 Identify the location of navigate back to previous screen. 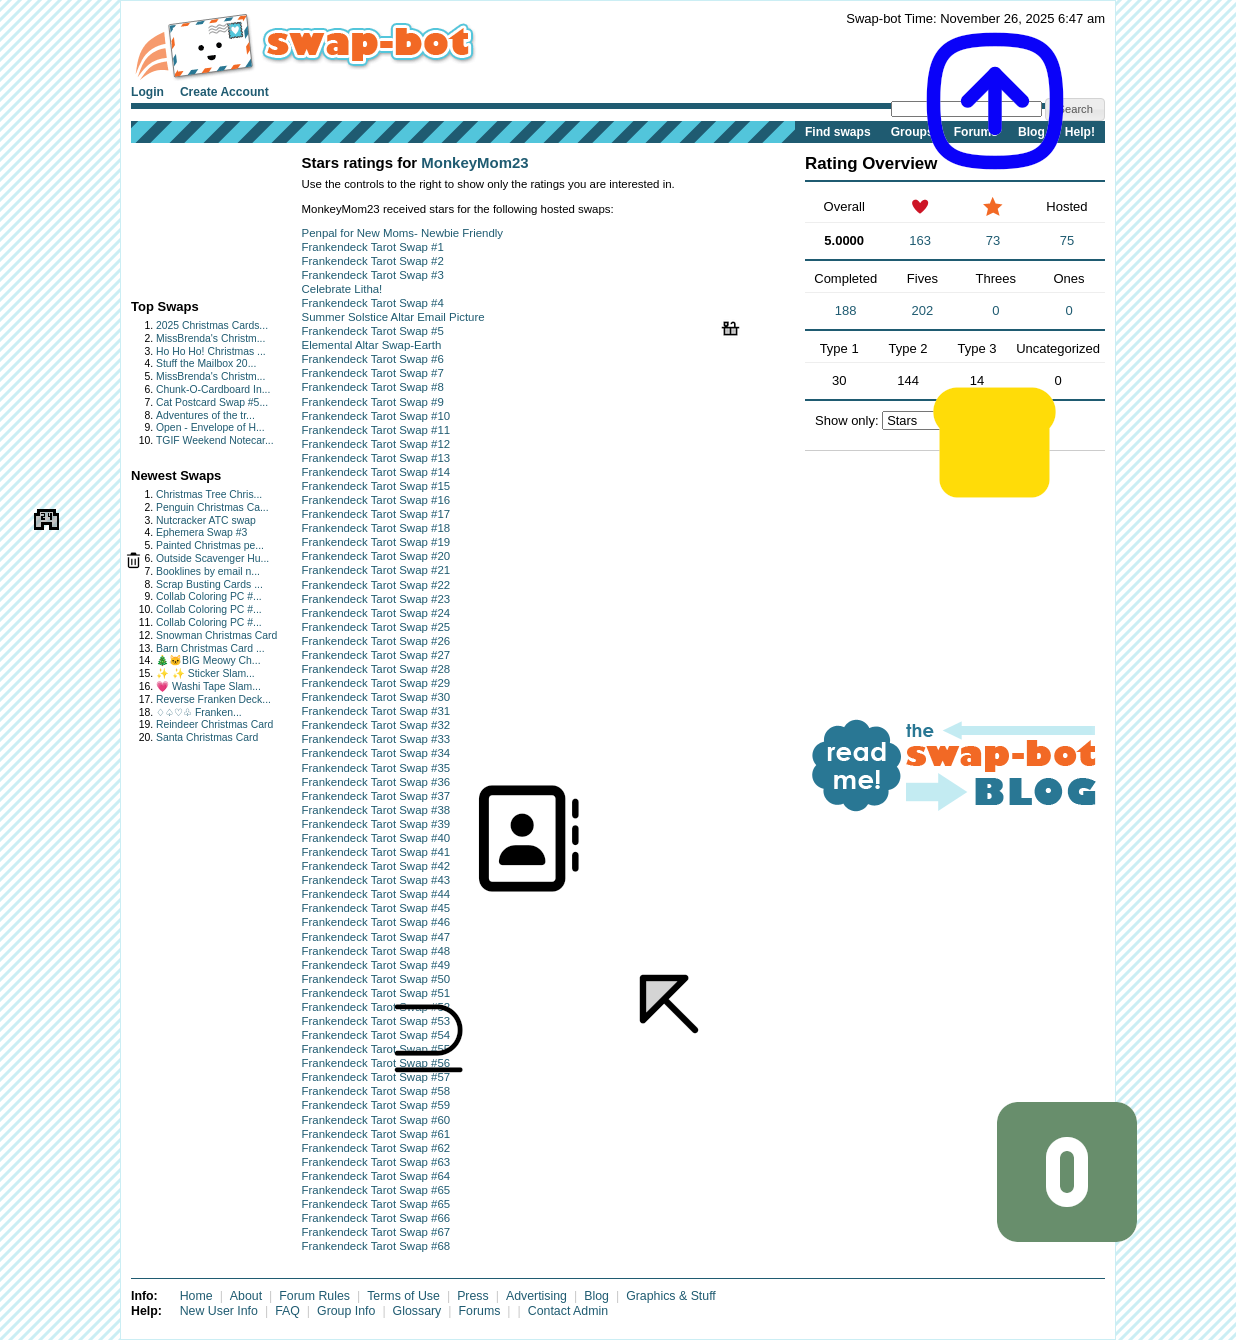
(669, 1004).